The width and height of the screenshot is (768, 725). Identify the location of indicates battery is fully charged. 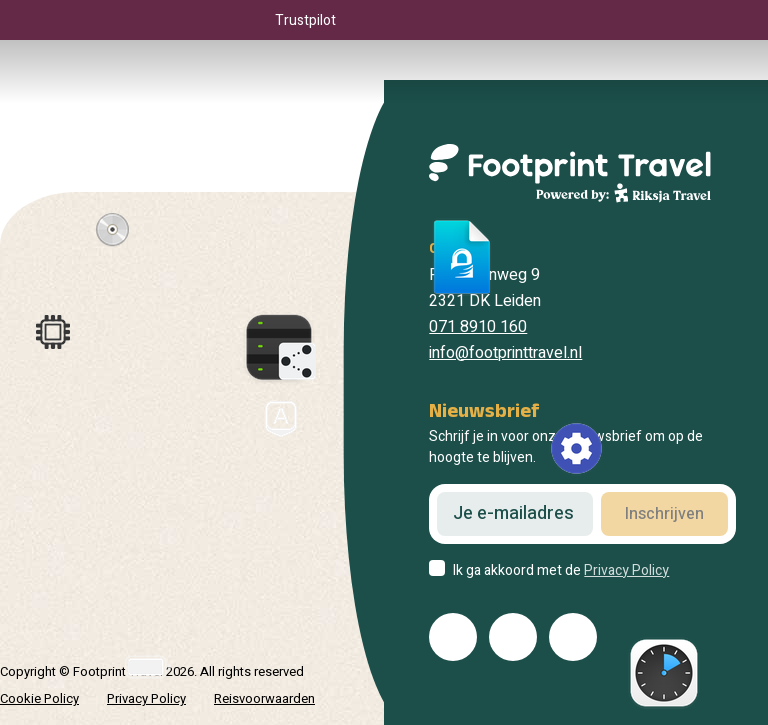
(148, 667).